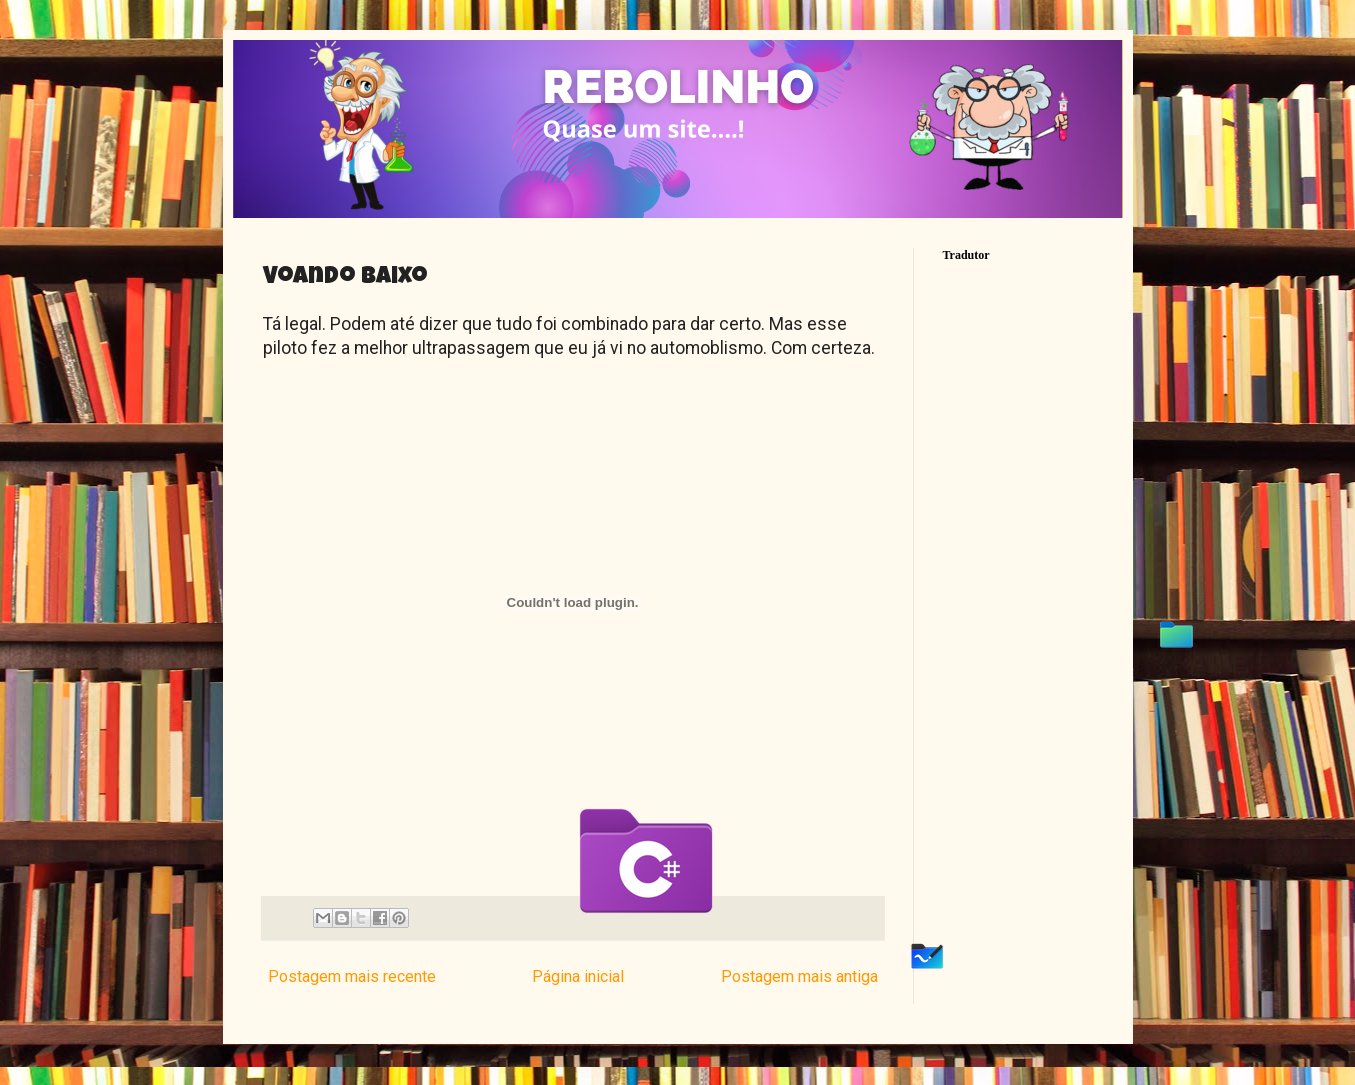  I want to click on open the color gradient settings folder, so click(1176, 635).